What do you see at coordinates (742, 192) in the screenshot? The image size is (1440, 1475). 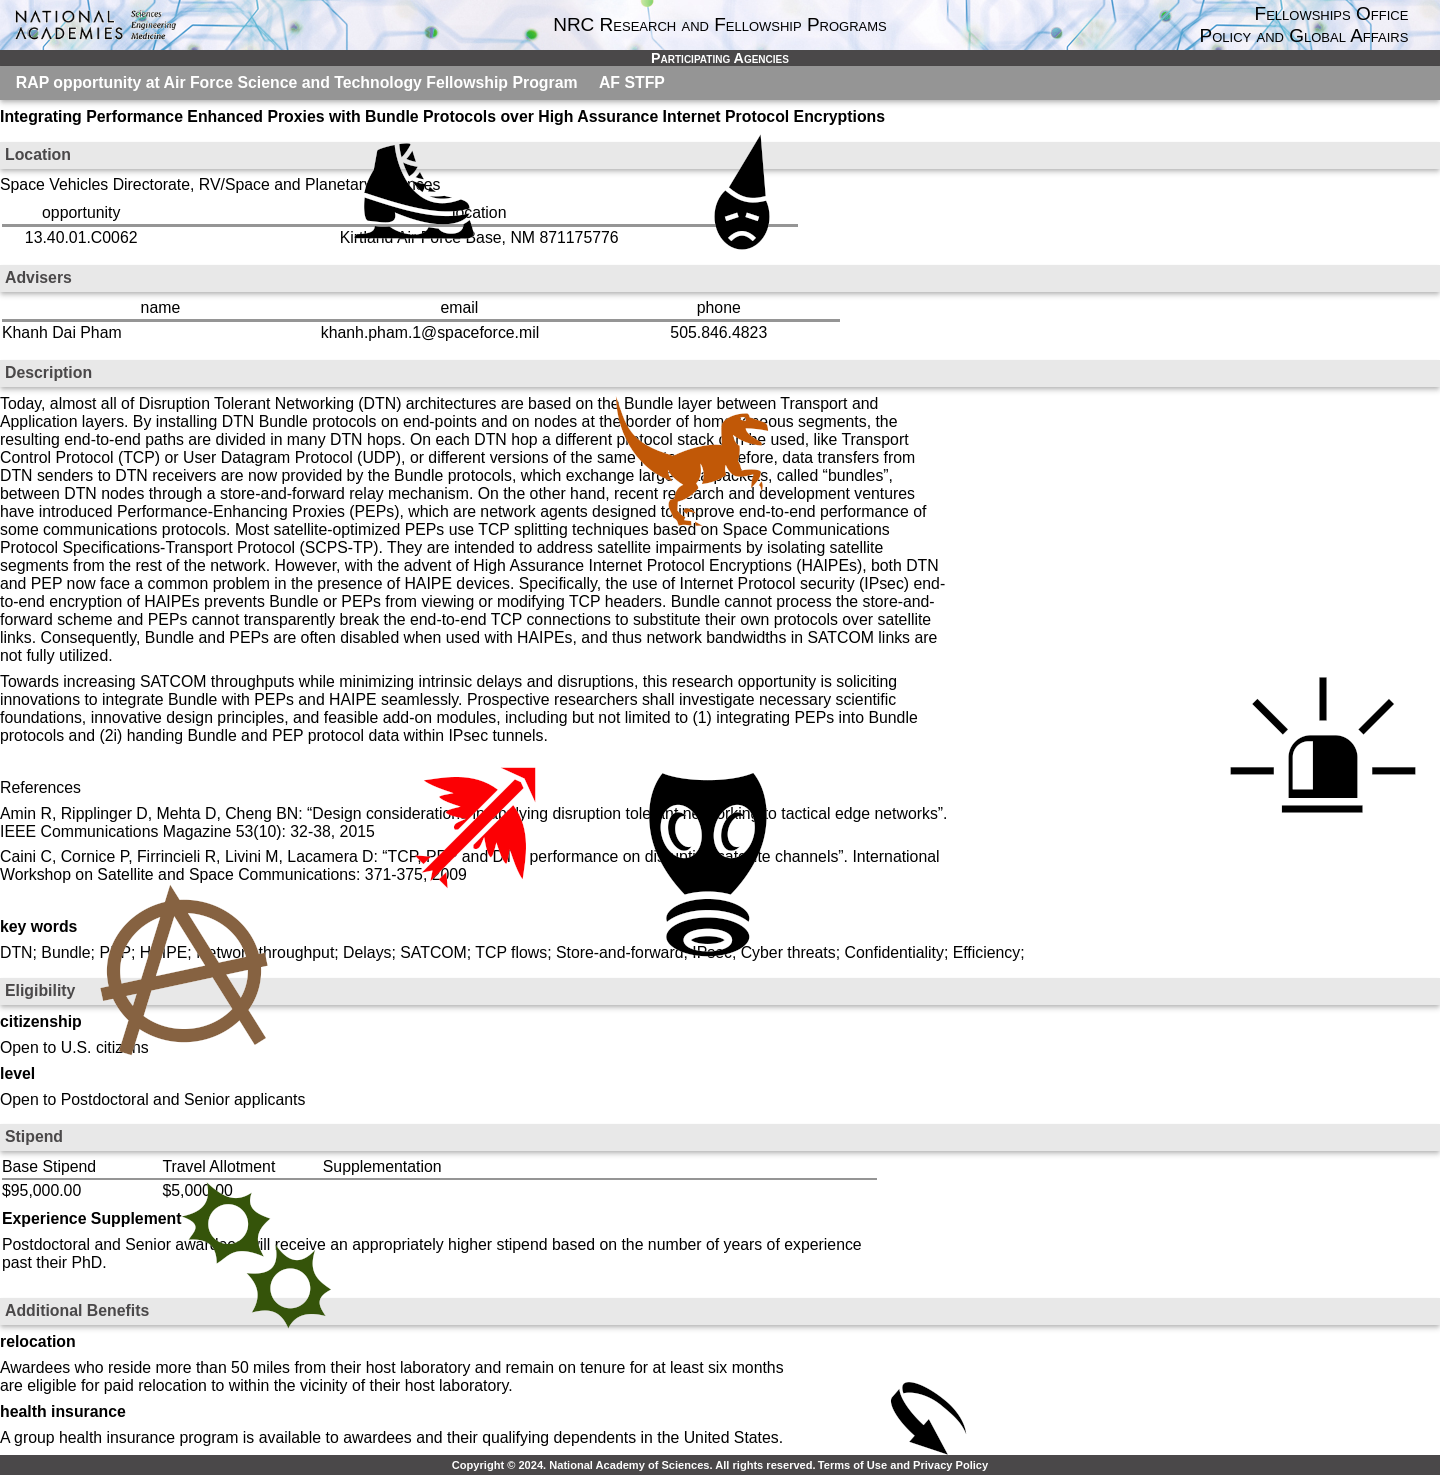 I see `indicates a player penalty or mistake` at bounding box center [742, 192].